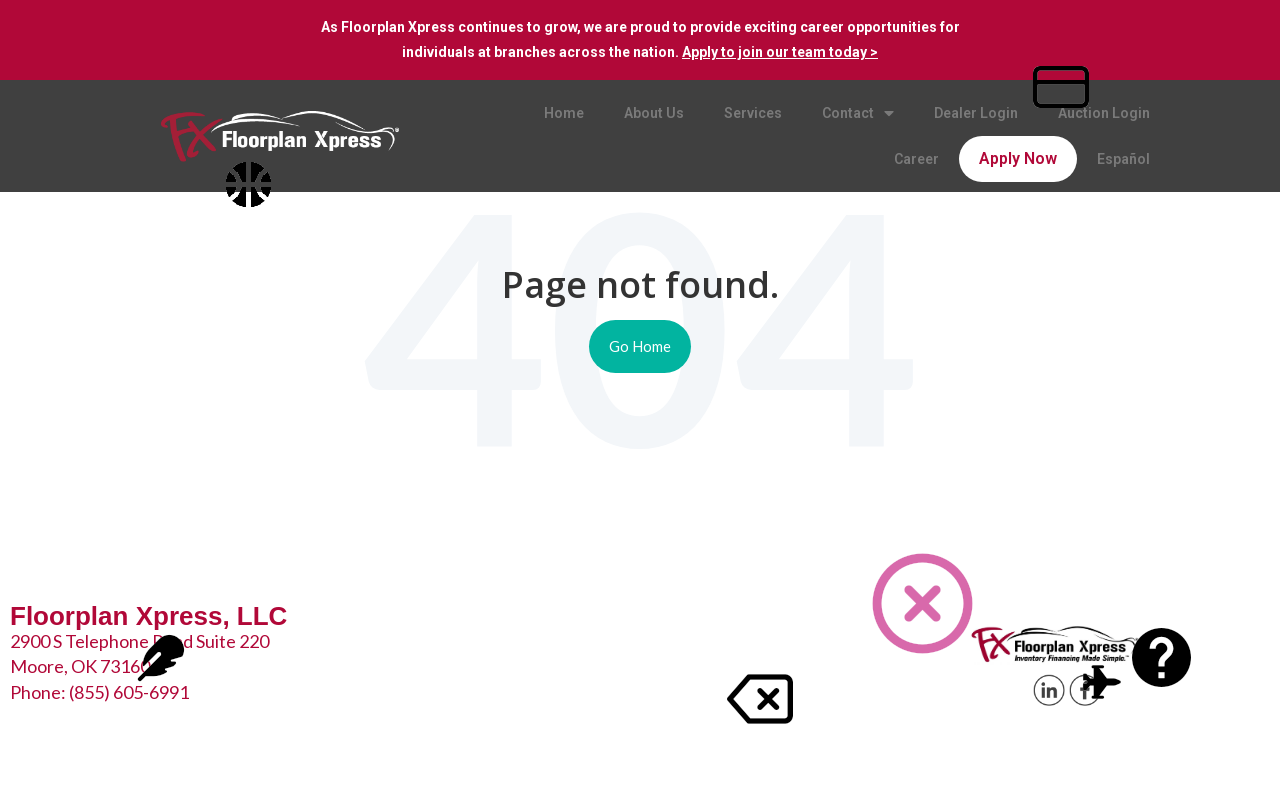  What do you see at coordinates (1061, 87) in the screenshot?
I see `manage payment methods` at bounding box center [1061, 87].